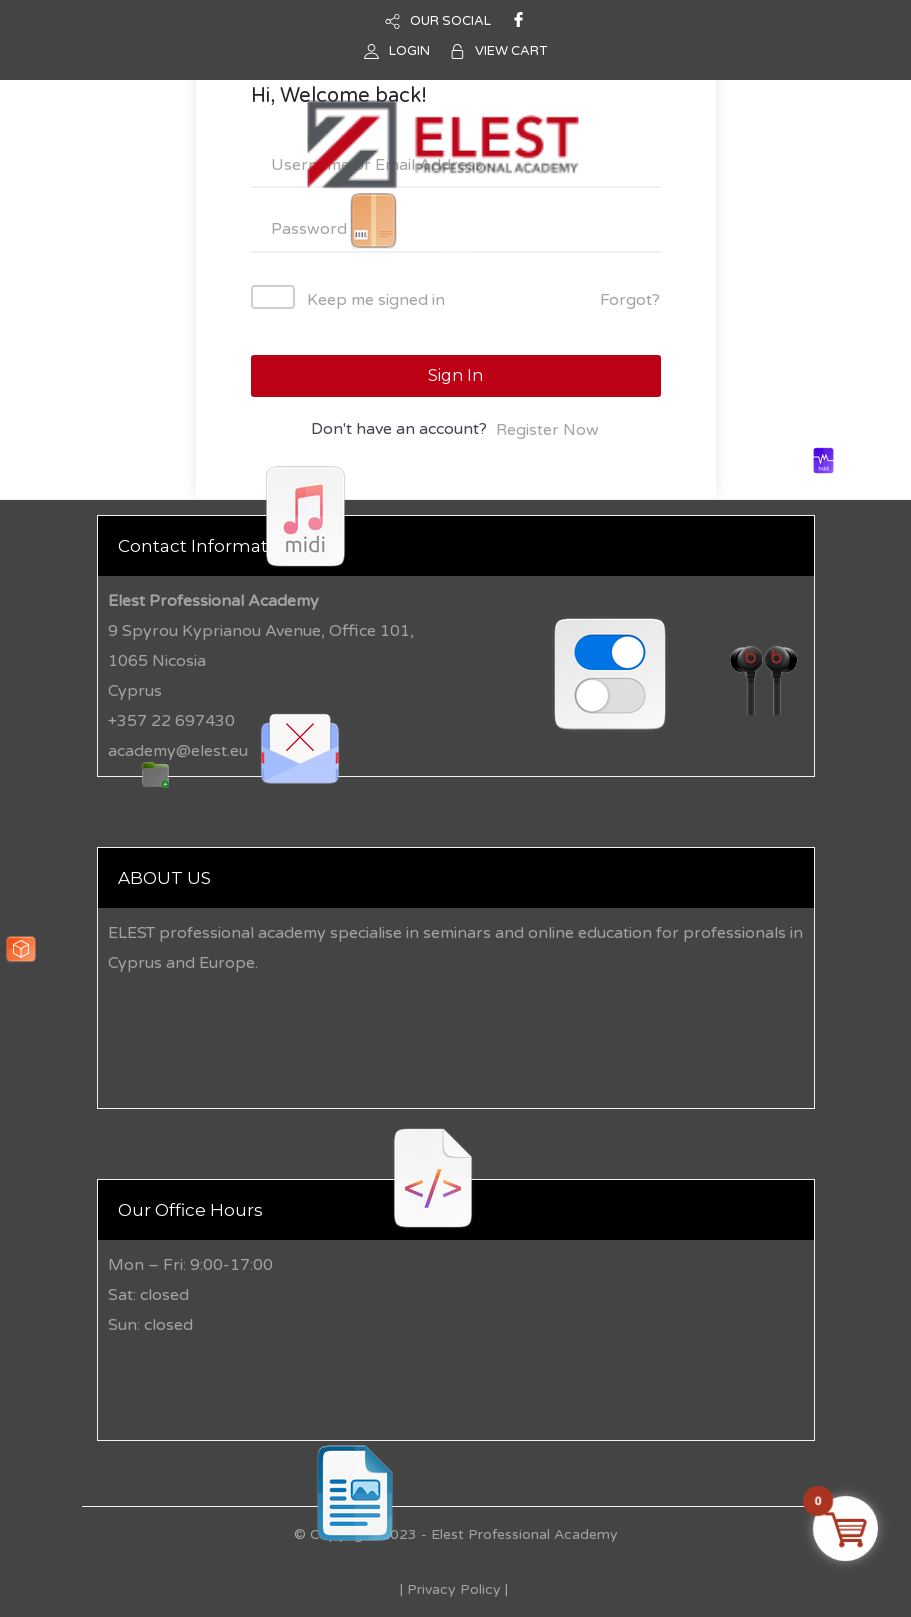 The width and height of the screenshot is (911, 1617). What do you see at coordinates (823, 460) in the screenshot?
I see `virtualbox hard disk drive file` at bounding box center [823, 460].